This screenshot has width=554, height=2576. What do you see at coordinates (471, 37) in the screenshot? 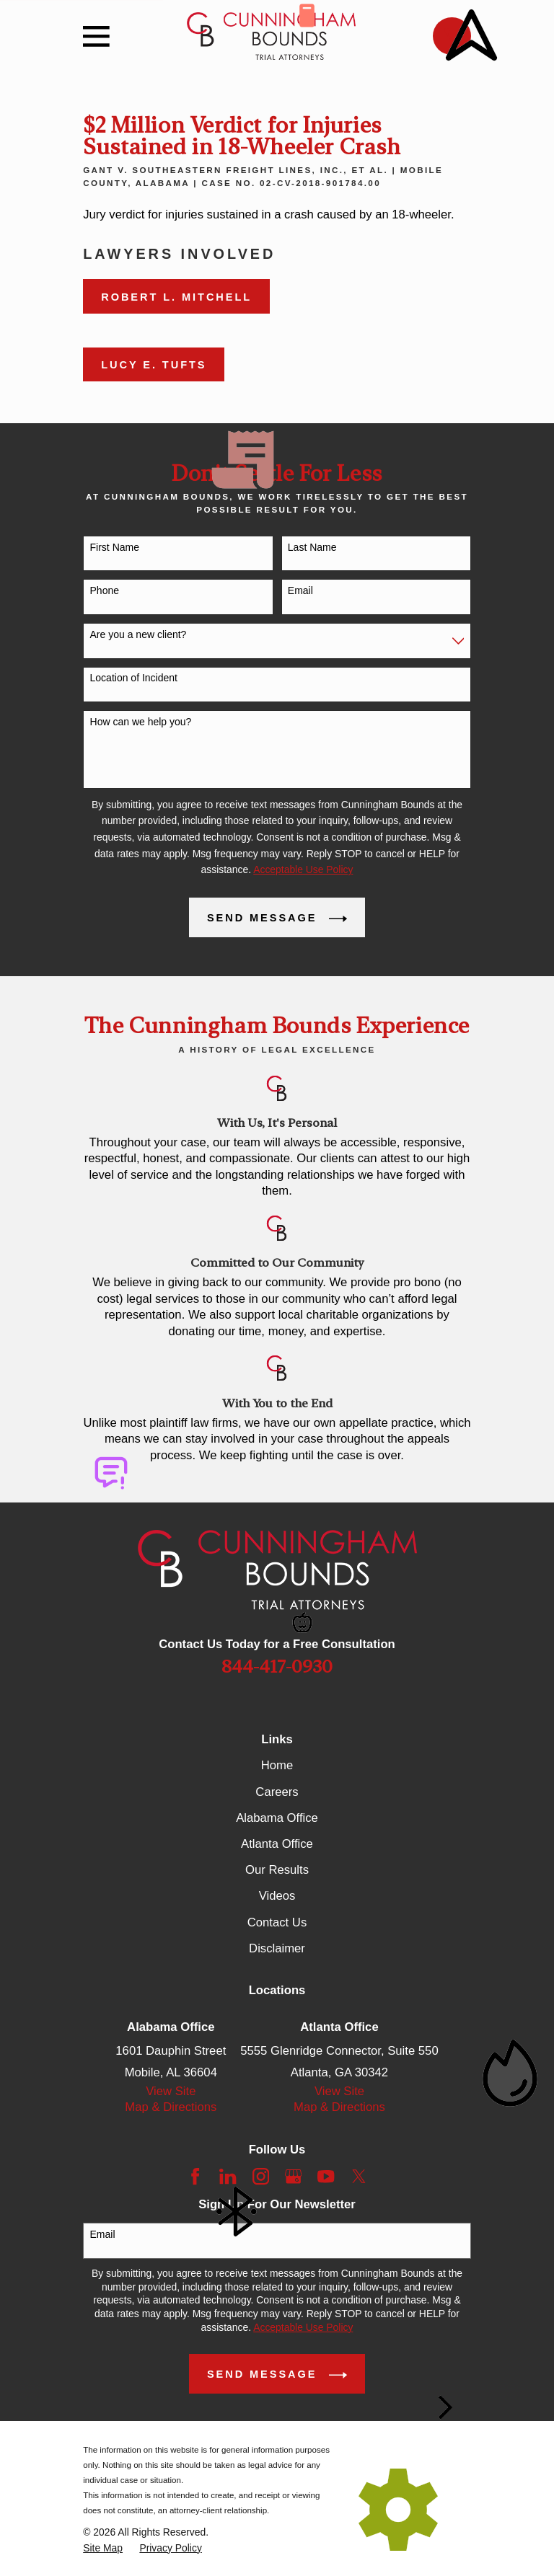
I see `access navigation or directions` at bounding box center [471, 37].